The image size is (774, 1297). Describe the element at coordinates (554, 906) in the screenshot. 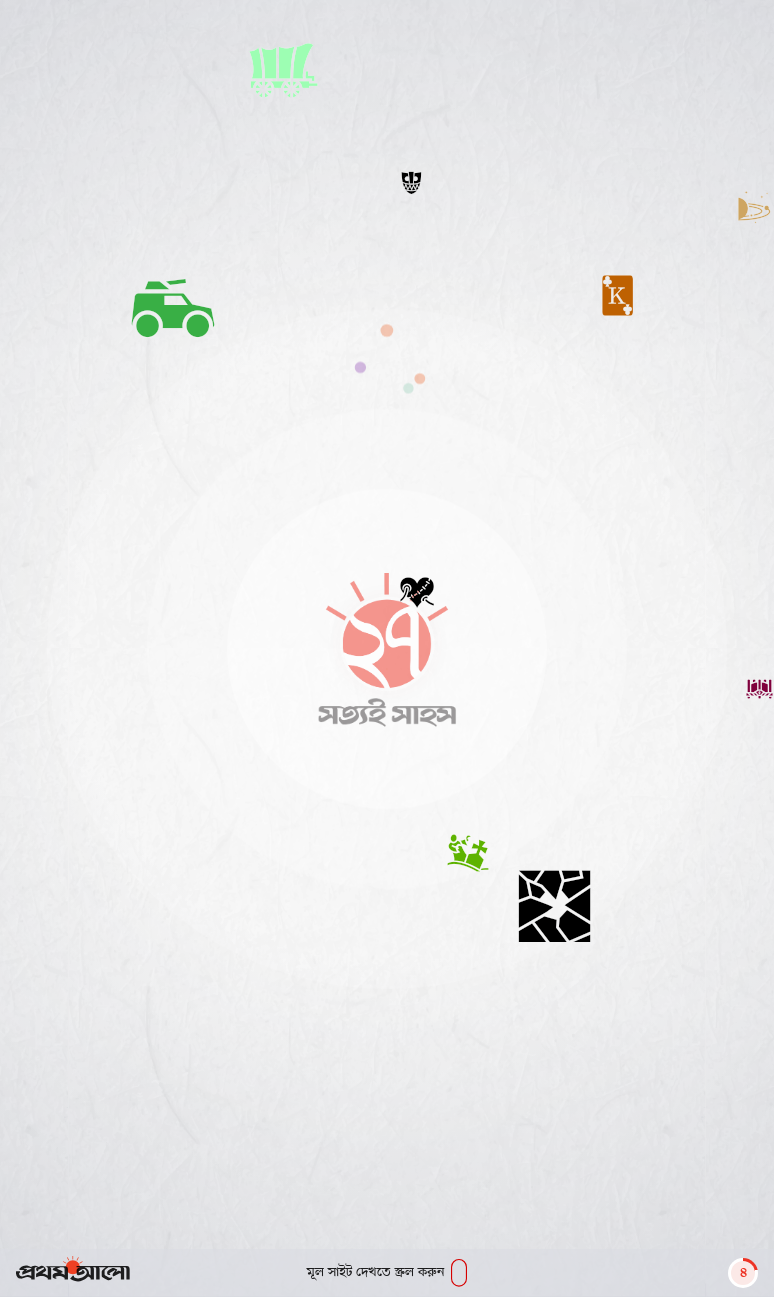

I see `indicates broken or damaged item status` at that location.